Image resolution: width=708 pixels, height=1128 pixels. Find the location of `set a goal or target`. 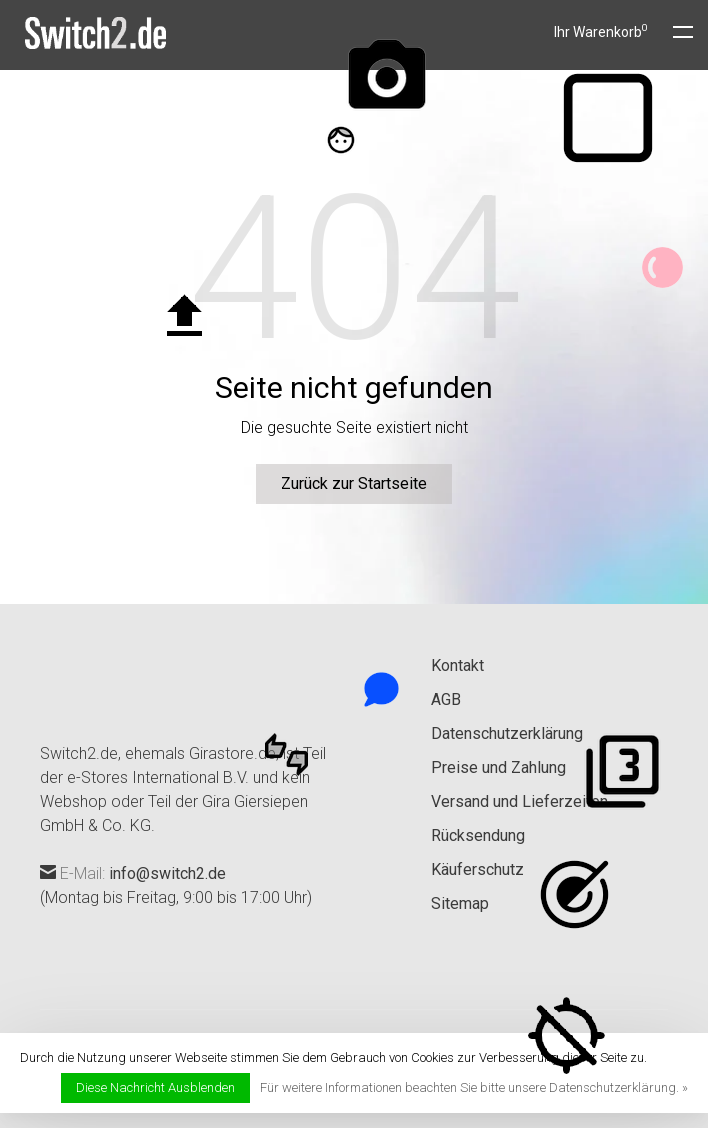

set a goal or target is located at coordinates (574, 894).